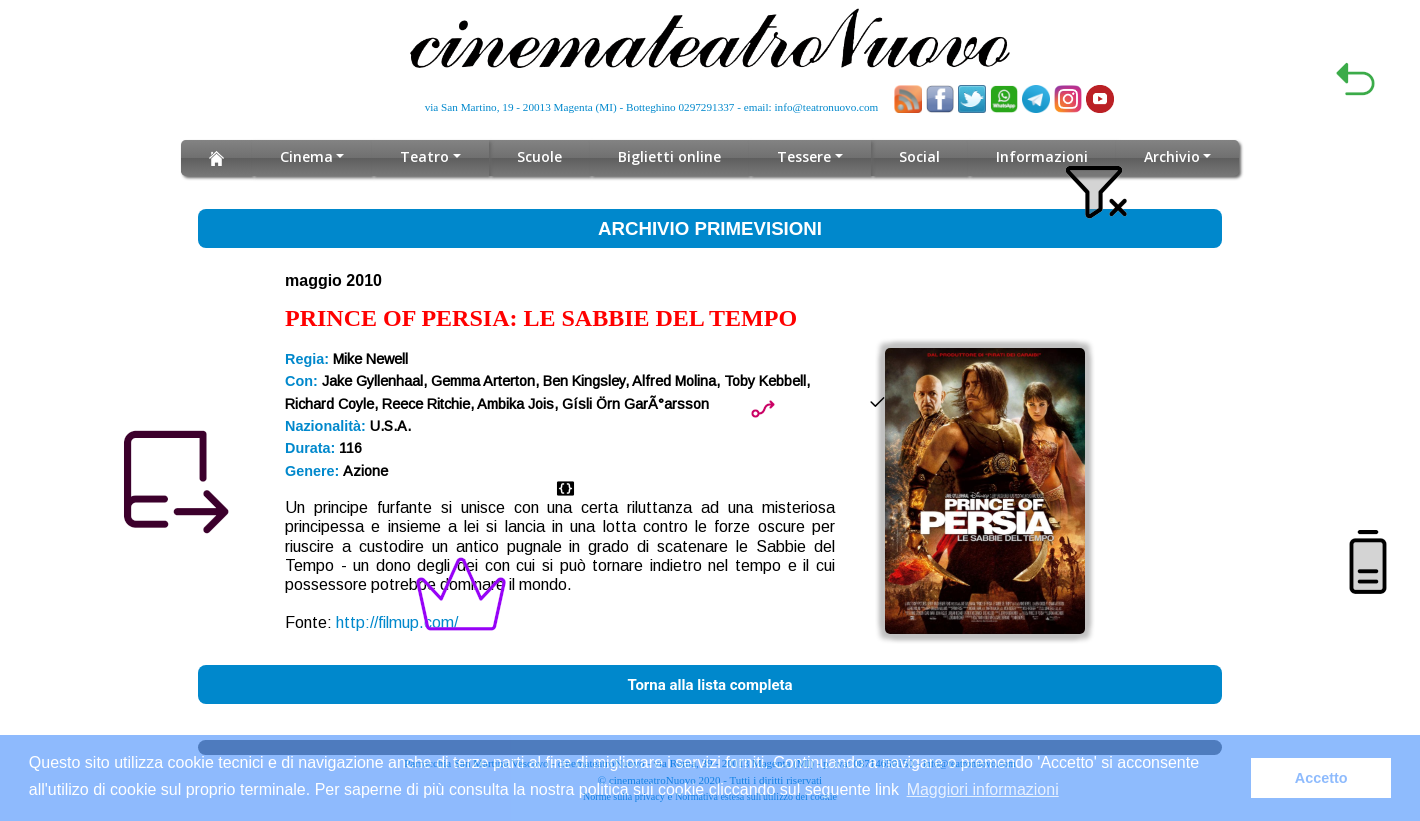 The height and width of the screenshot is (821, 1420). I want to click on clear all active filters, so click(1094, 190).